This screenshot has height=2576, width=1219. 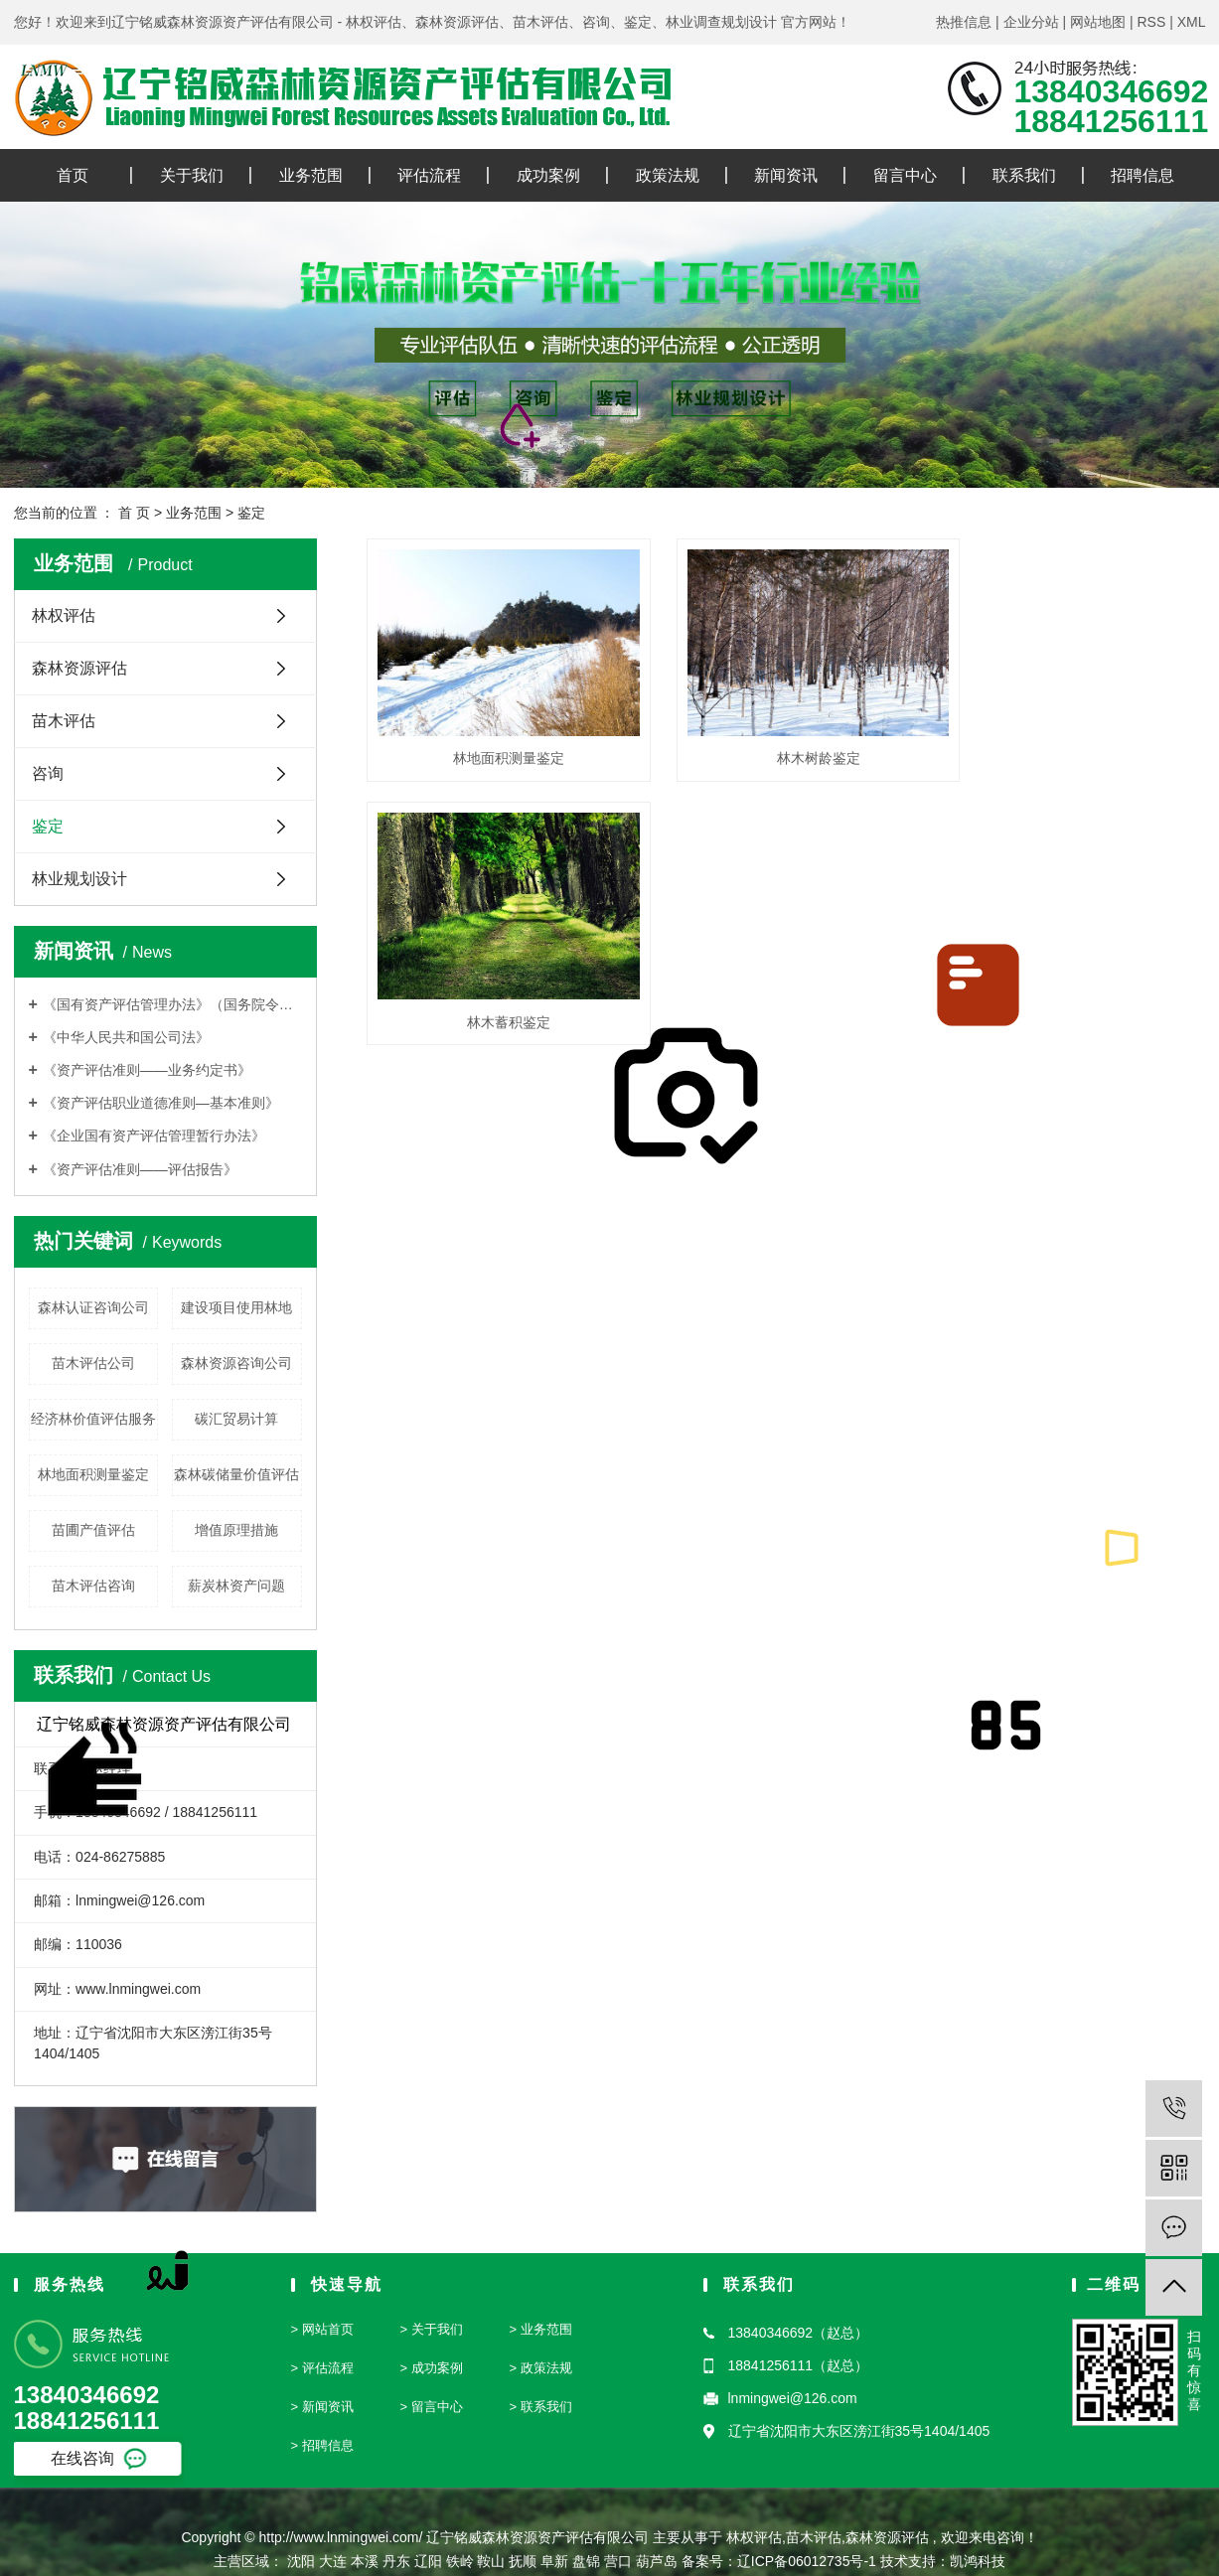 I want to click on photo successfully uploaded or verified, so click(x=686, y=1092).